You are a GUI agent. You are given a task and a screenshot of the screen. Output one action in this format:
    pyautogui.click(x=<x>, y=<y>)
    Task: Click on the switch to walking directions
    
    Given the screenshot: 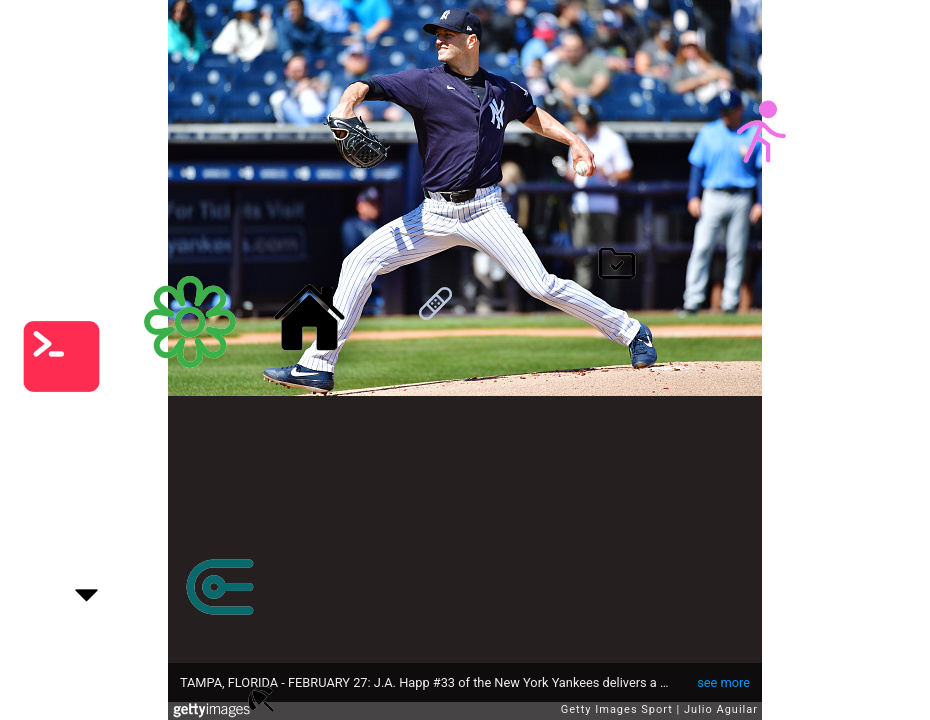 What is the action you would take?
    pyautogui.click(x=761, y=131)
    